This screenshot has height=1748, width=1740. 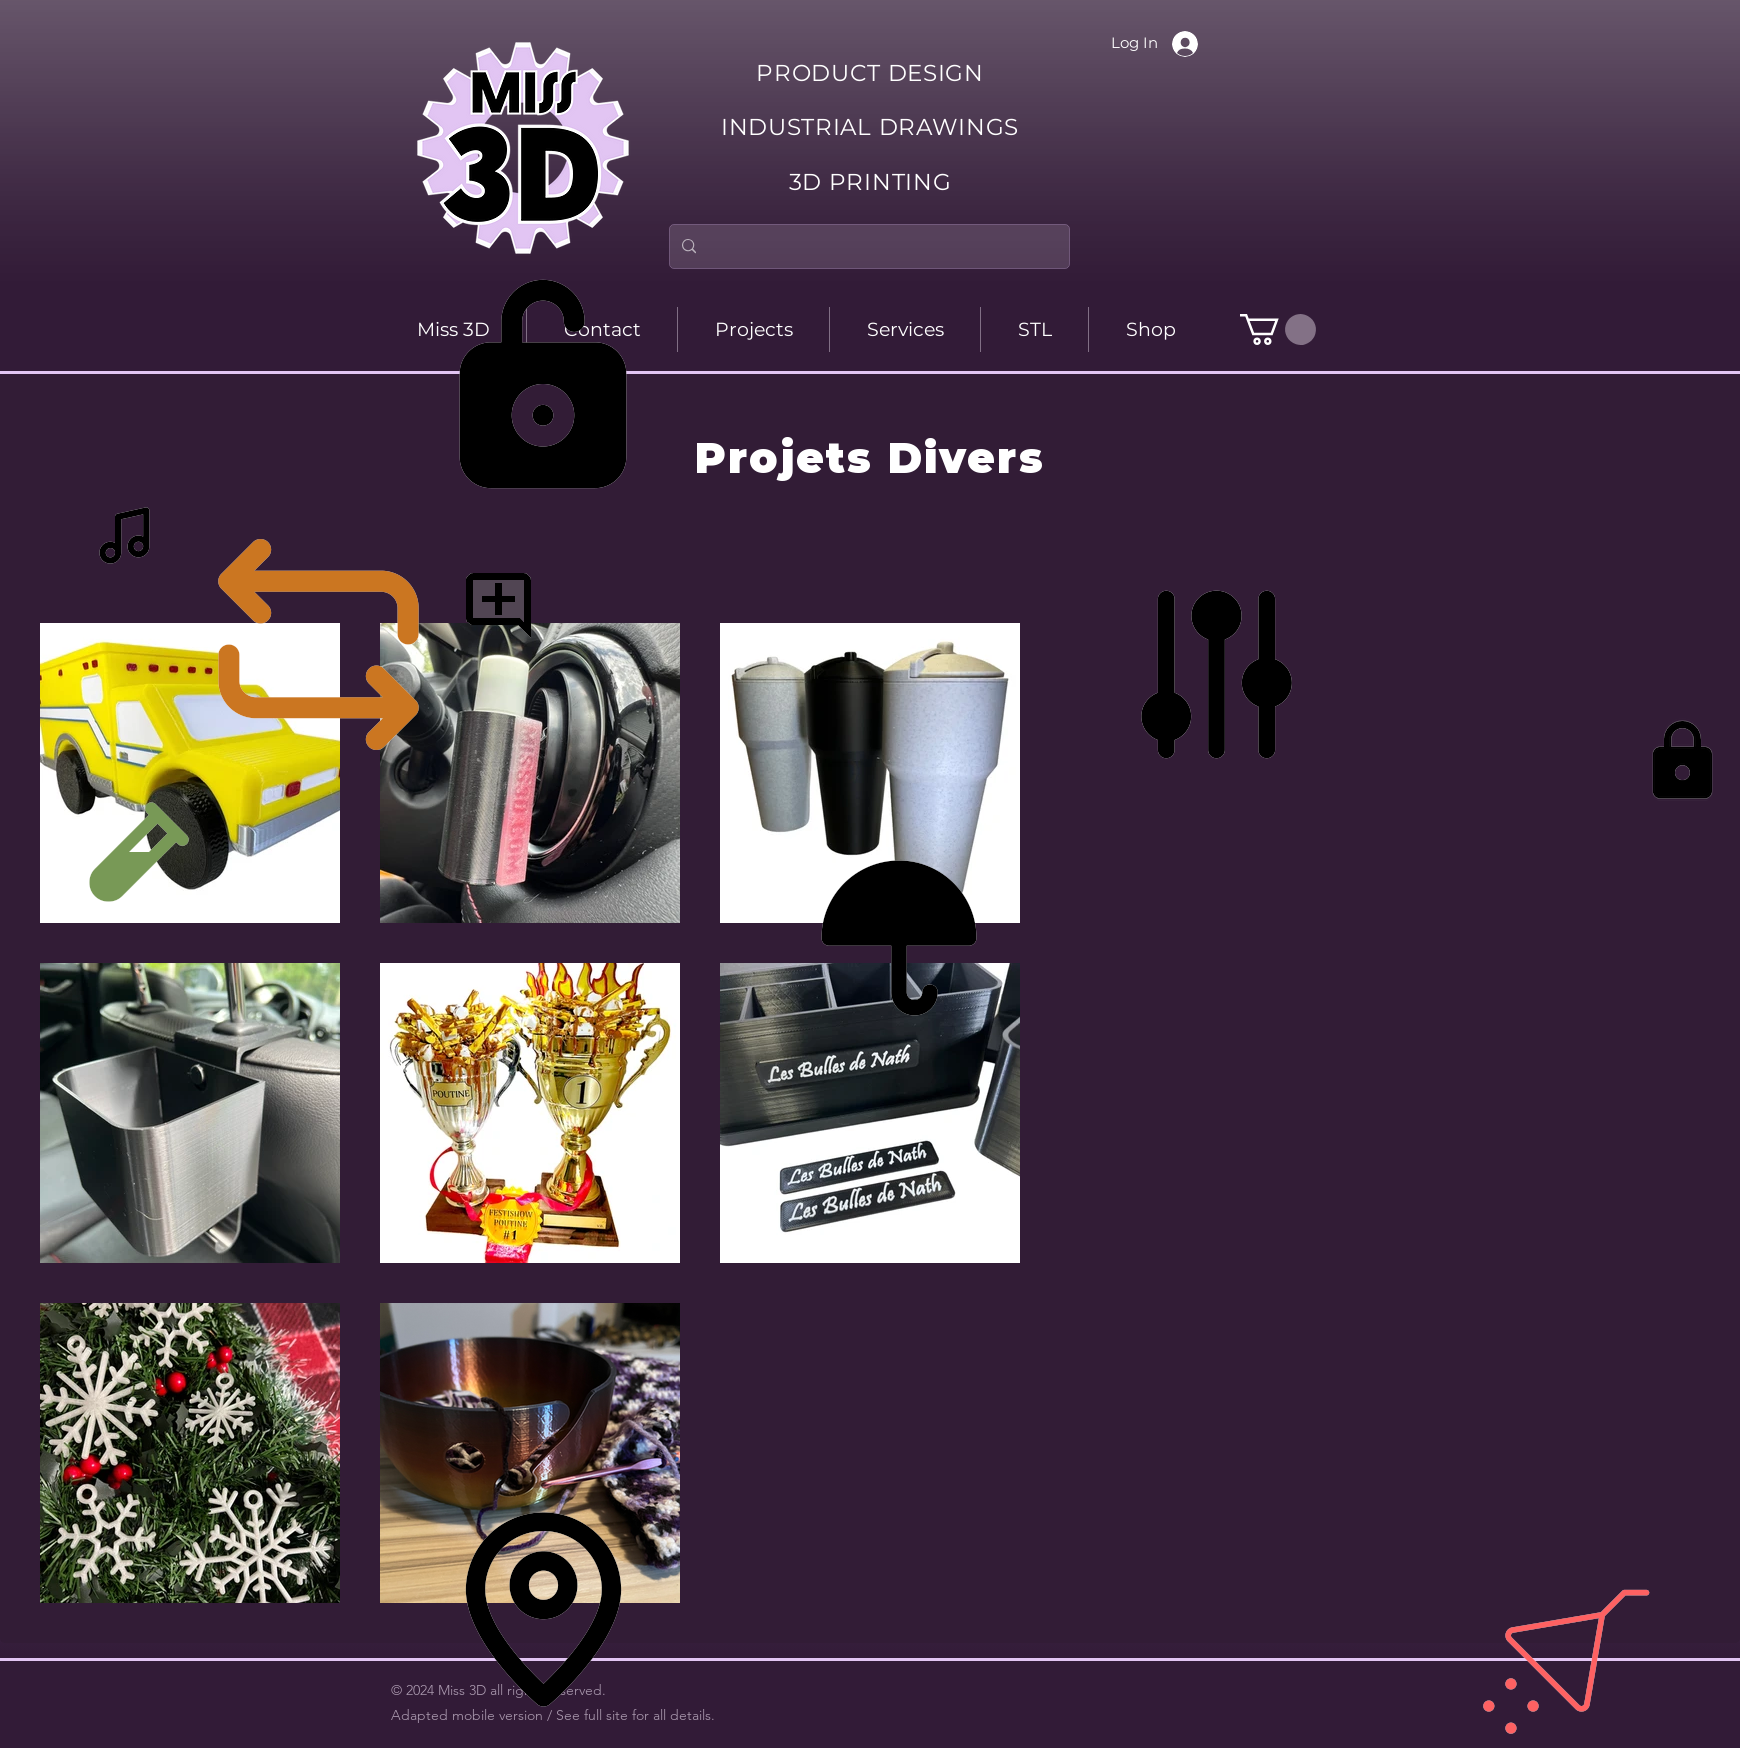 What do you see at coordinates (1563, 1653) in the screenshot?
I see `shower or bathroom amenity indicator` at bounding box center [1563, 1653].